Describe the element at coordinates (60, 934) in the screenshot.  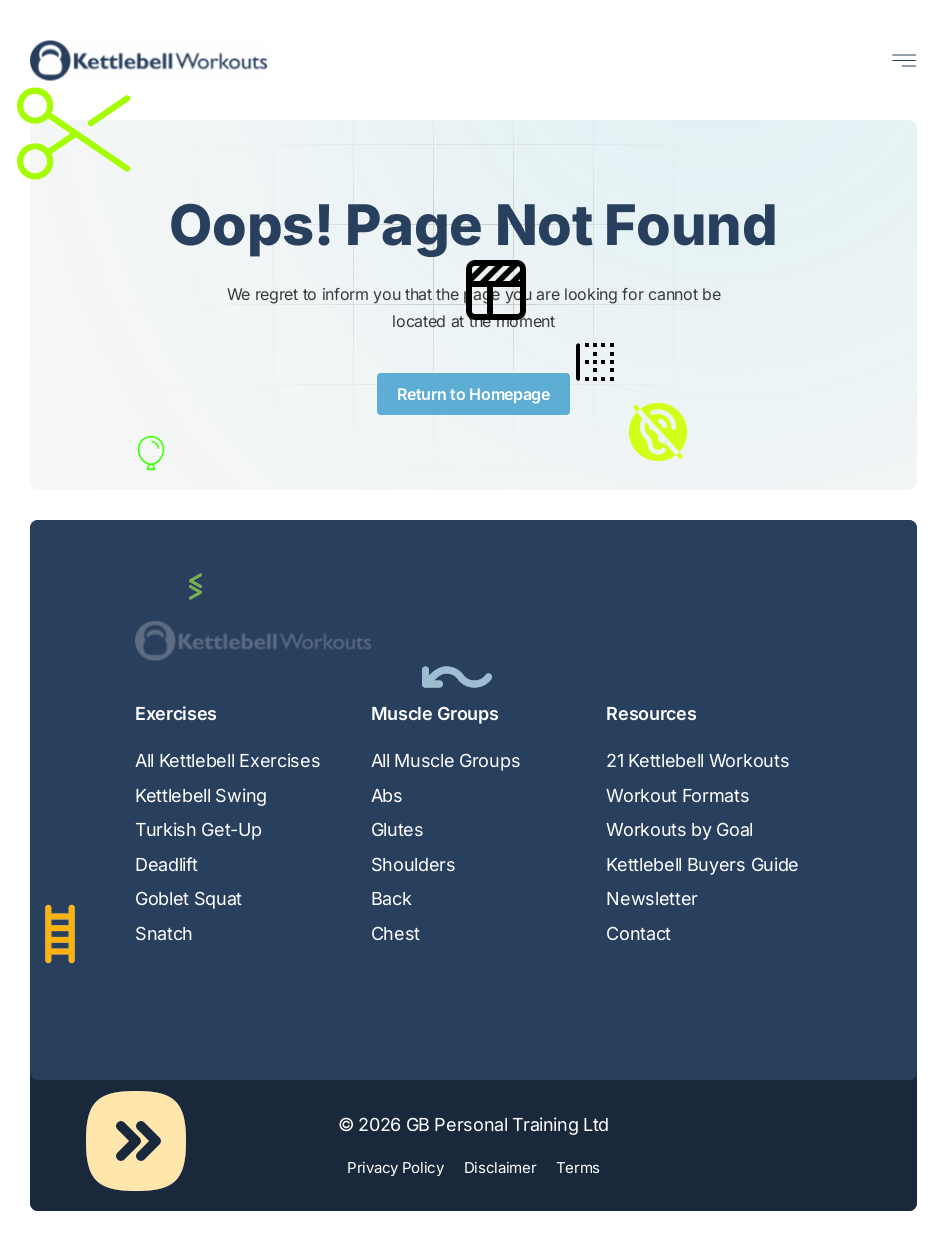
I see `access tools or equipment section` at that location.